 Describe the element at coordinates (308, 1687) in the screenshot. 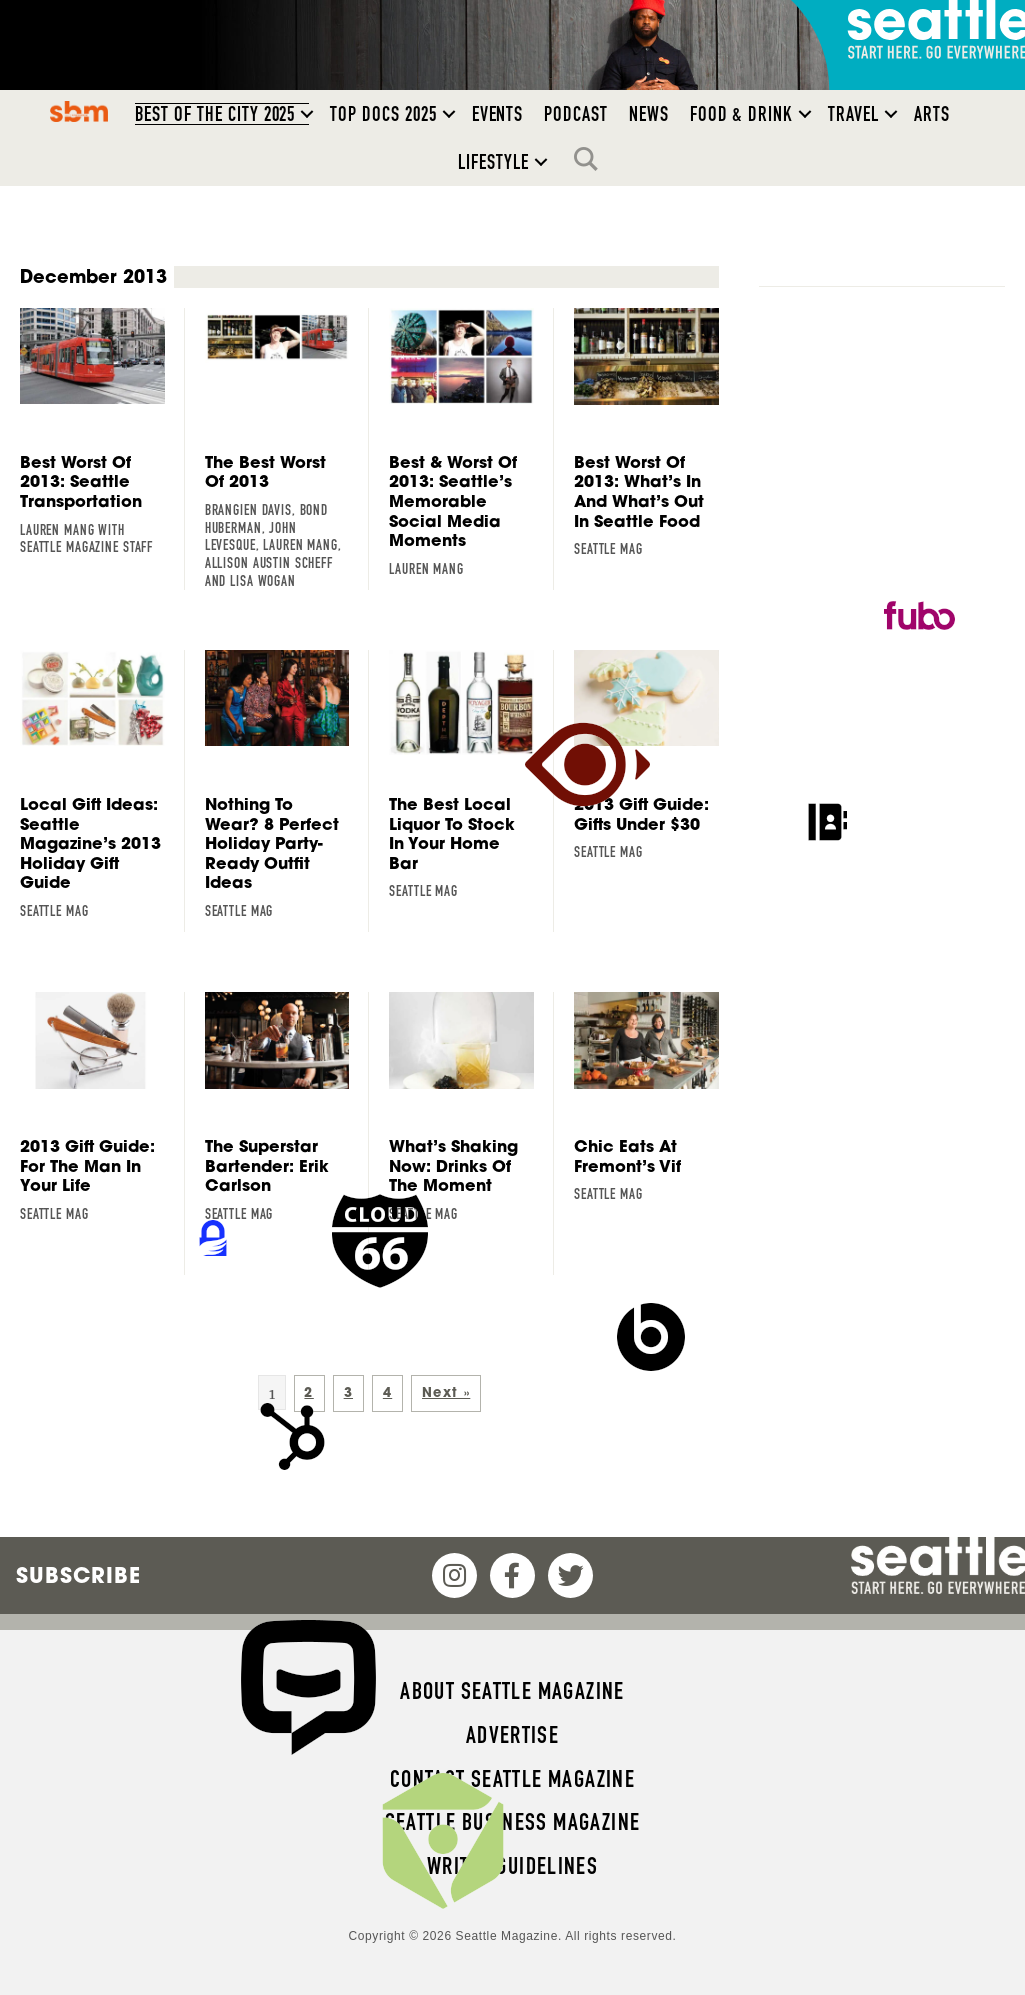

I see `open chatbot assistant` at that location.